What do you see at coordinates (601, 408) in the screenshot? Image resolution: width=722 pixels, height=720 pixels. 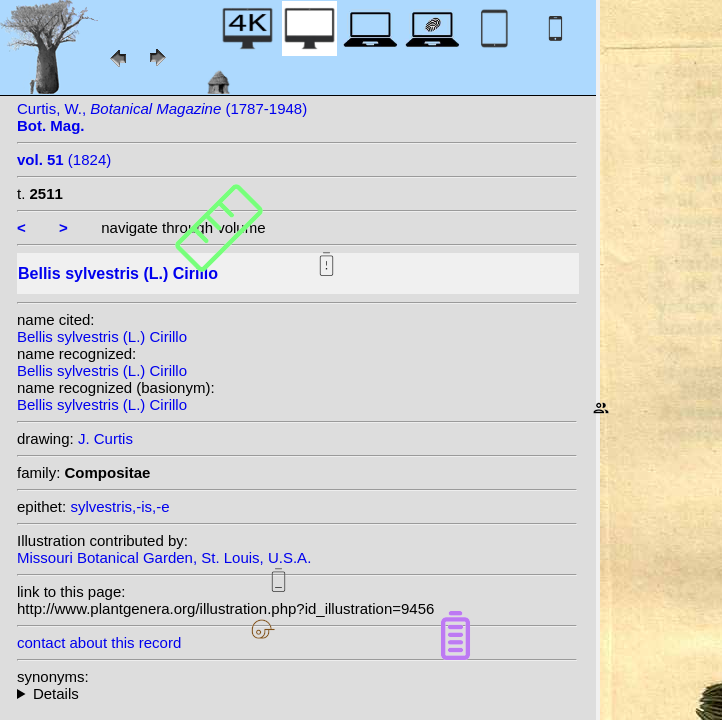 I see `view group members` at bounding box center [601, 408].